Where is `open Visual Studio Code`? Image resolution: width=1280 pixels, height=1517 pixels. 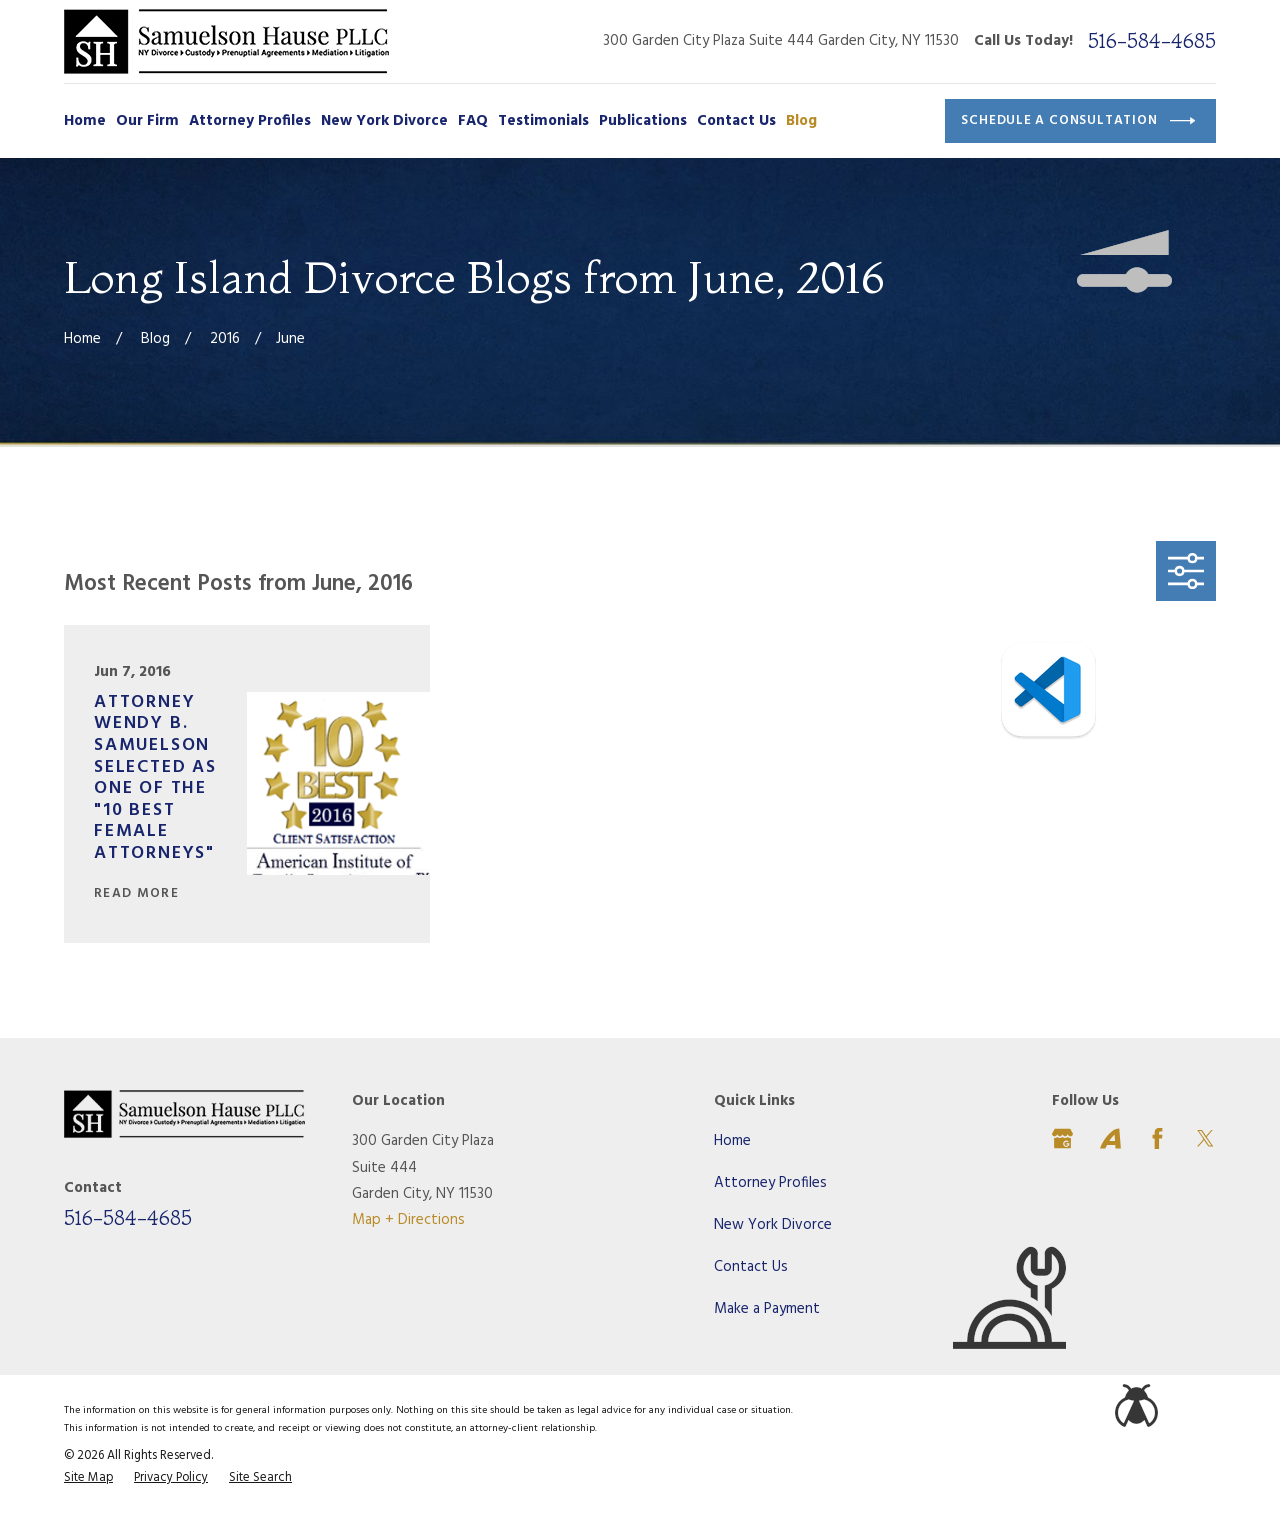
open Visual Studio Code is located at coordinates (1048, 689).